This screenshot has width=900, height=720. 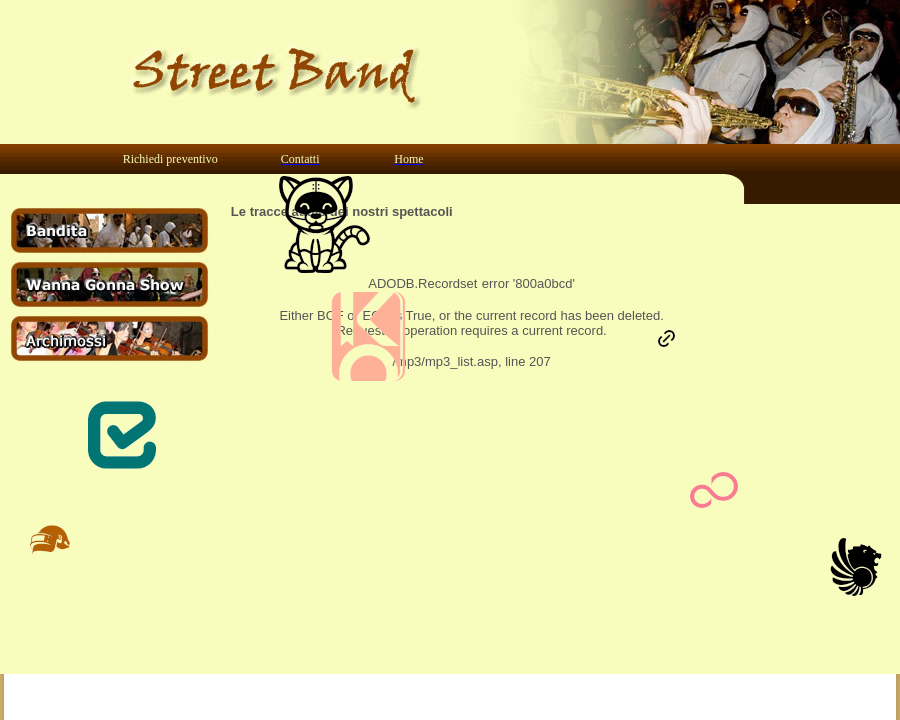 I want to click on Fujitsu brand logo, so click(x=714, y=490).